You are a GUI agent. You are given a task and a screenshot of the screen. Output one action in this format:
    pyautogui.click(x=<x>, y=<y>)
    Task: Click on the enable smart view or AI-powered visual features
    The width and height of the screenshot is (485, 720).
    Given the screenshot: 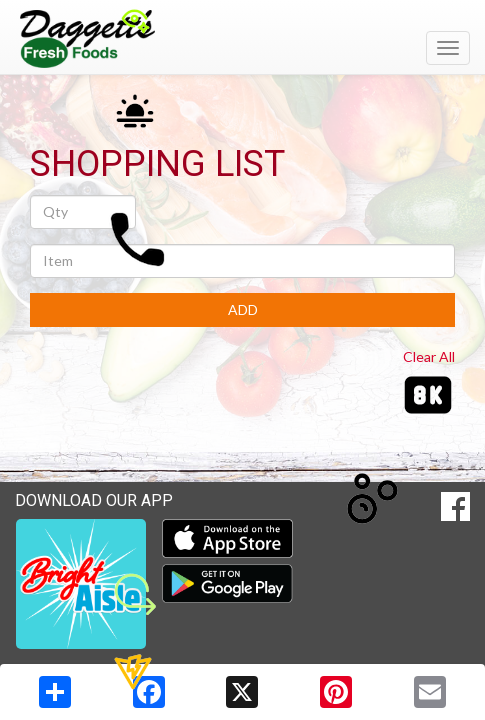 What is the action you would take?
    pyautogui.click(x=134, y=18)
    